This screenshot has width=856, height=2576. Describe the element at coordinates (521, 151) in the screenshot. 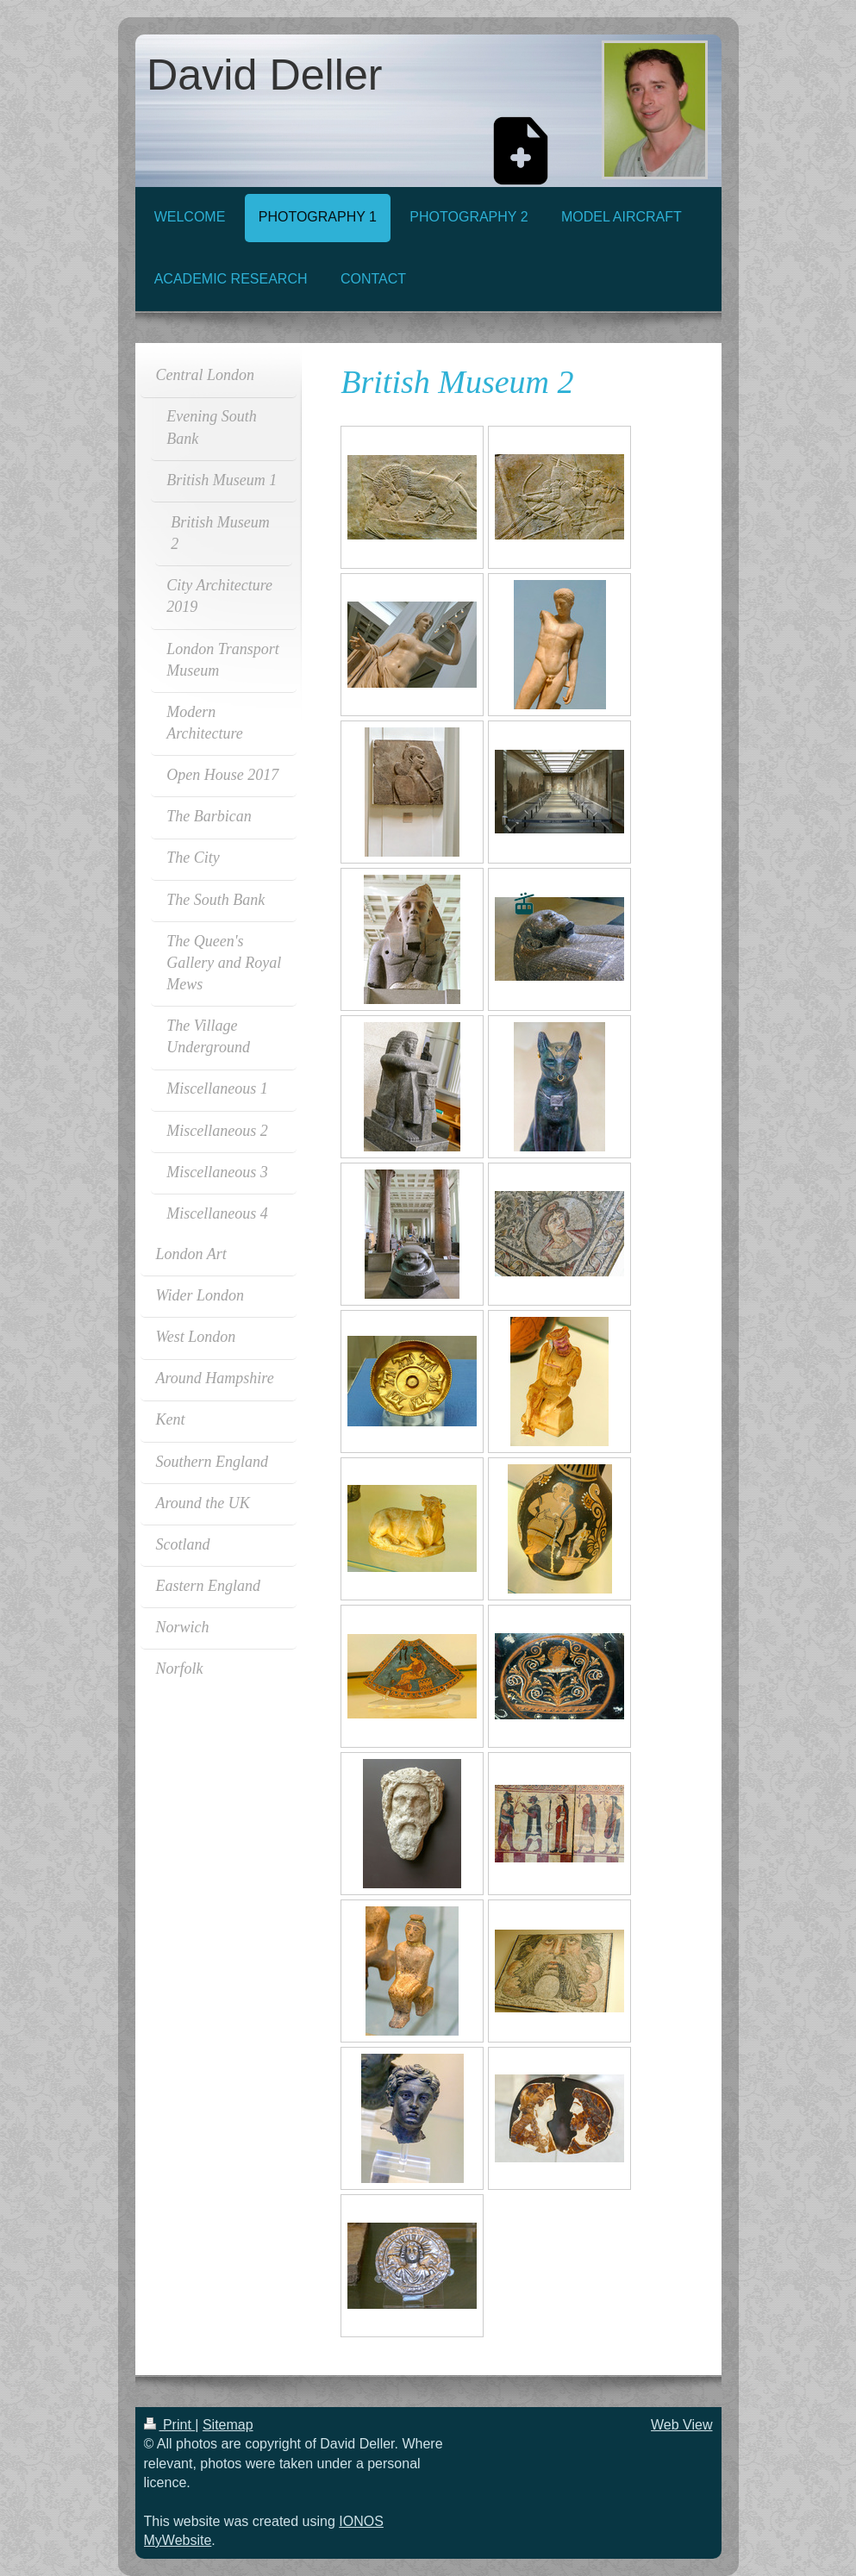

I see `create a new file` at that location.